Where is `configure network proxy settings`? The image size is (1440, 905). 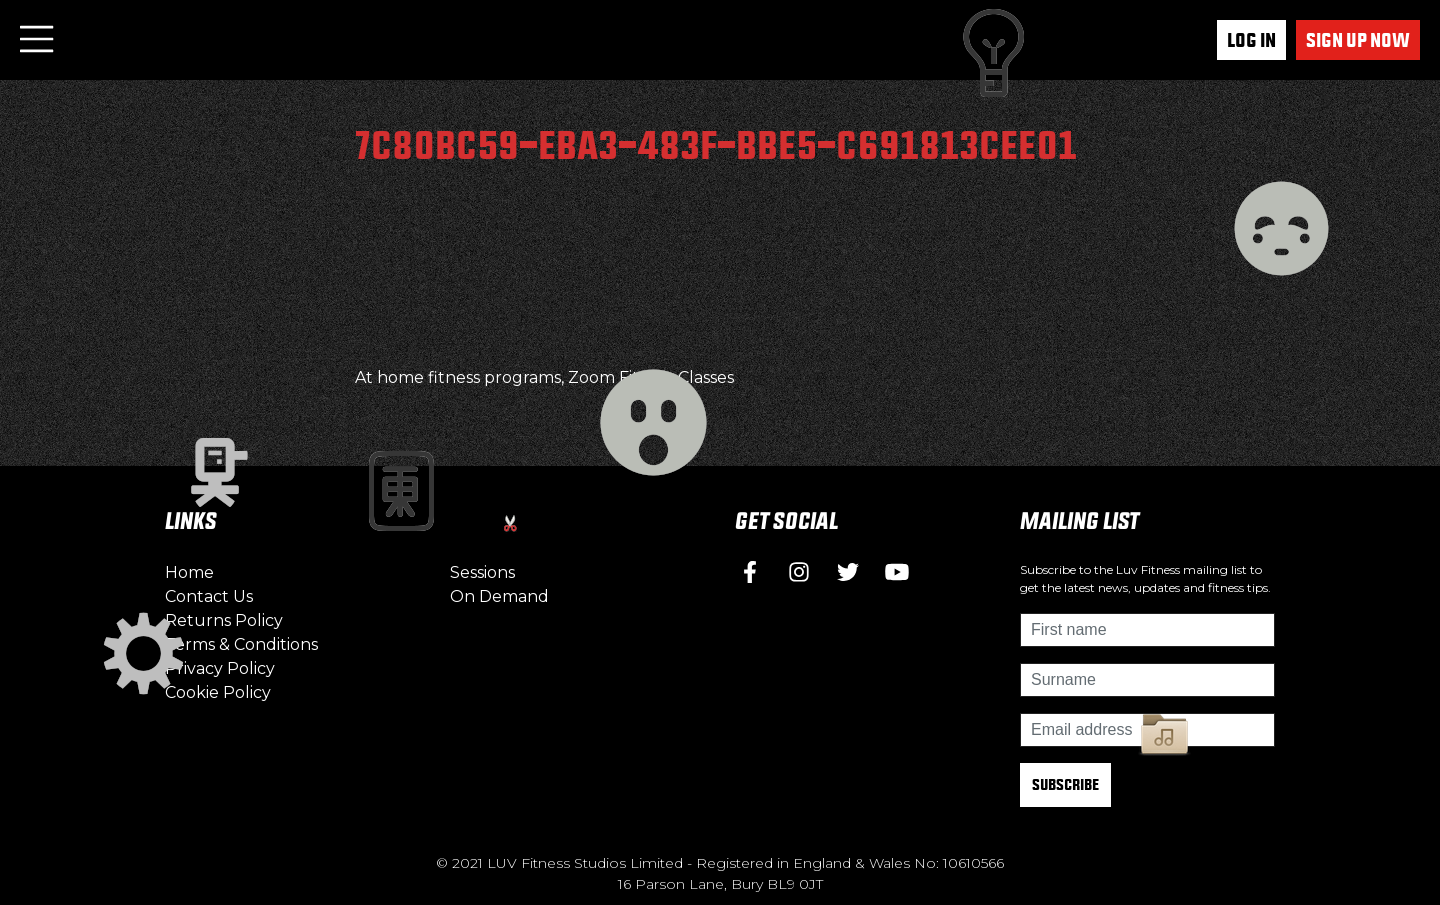
configure network proxy settings is located at coordinates (221, 472).